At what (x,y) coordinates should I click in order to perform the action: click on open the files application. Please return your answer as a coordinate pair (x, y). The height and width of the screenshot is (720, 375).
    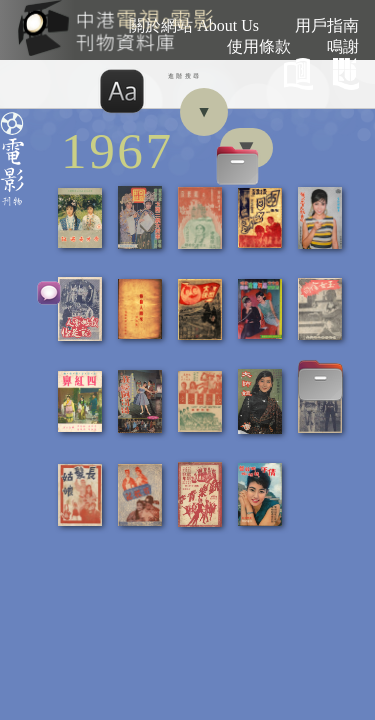
    Looking at the image, I should click on (320, 380).